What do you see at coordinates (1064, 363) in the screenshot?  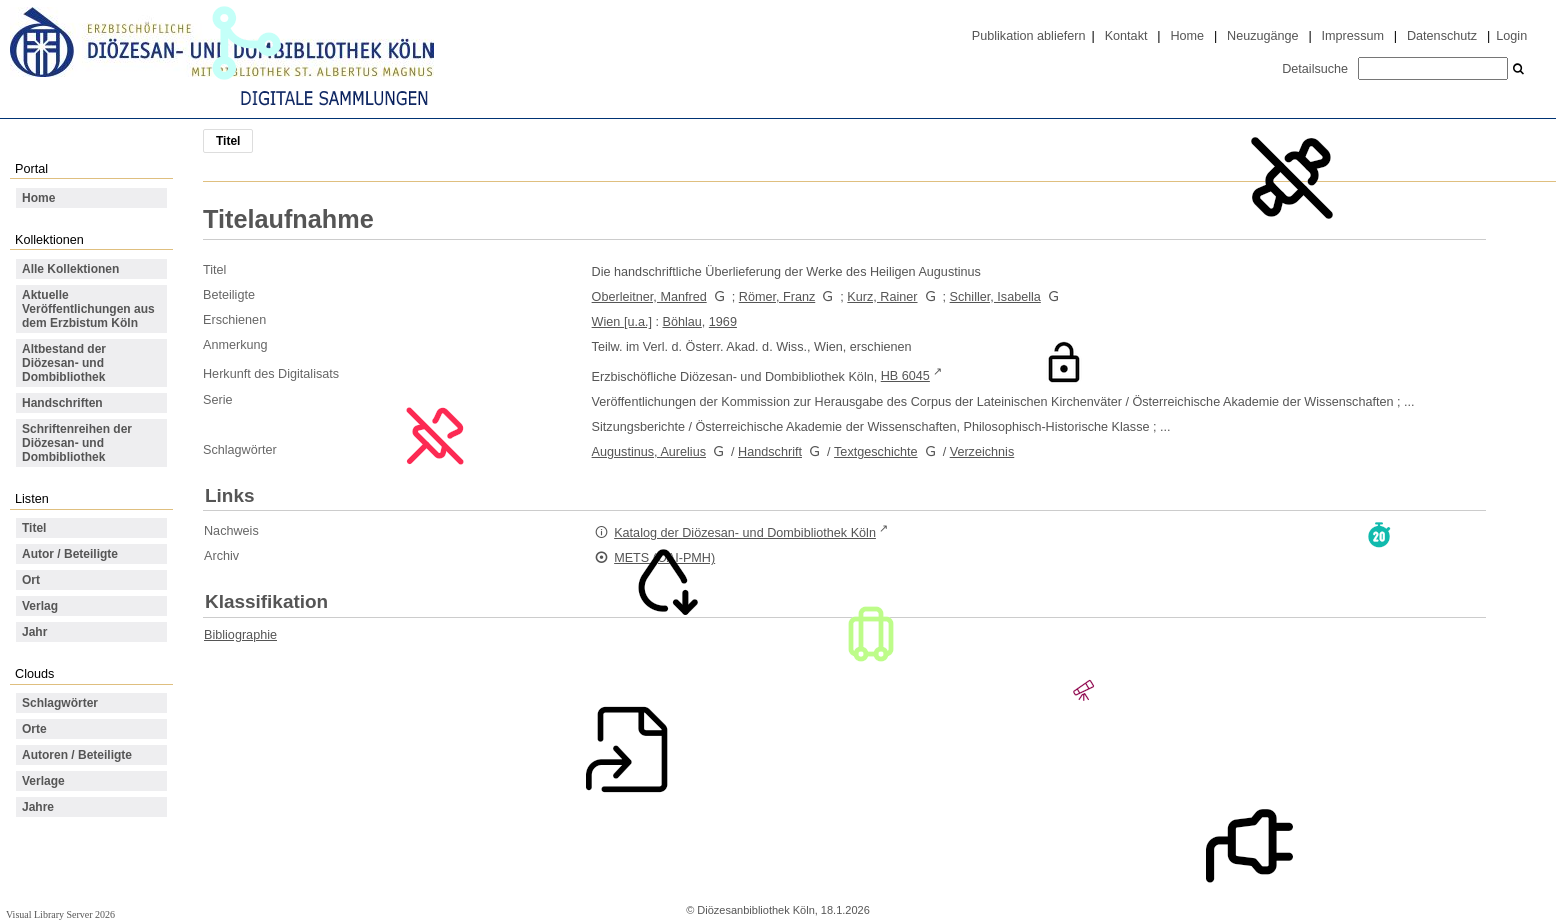 I see `unlock or access secured content` at bounding box center [1064, 363].